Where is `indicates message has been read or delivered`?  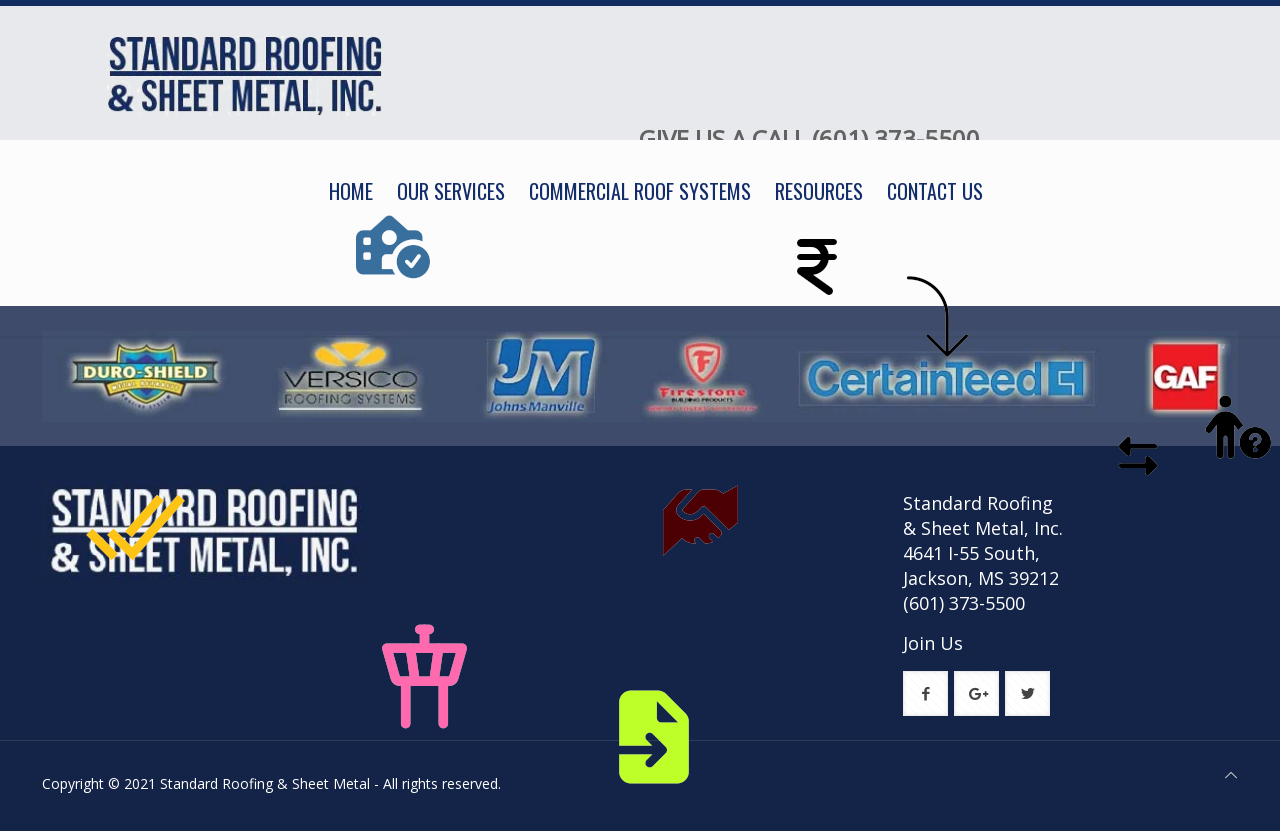 indicates message has been read or delivered is located at coordinates (135, 527).